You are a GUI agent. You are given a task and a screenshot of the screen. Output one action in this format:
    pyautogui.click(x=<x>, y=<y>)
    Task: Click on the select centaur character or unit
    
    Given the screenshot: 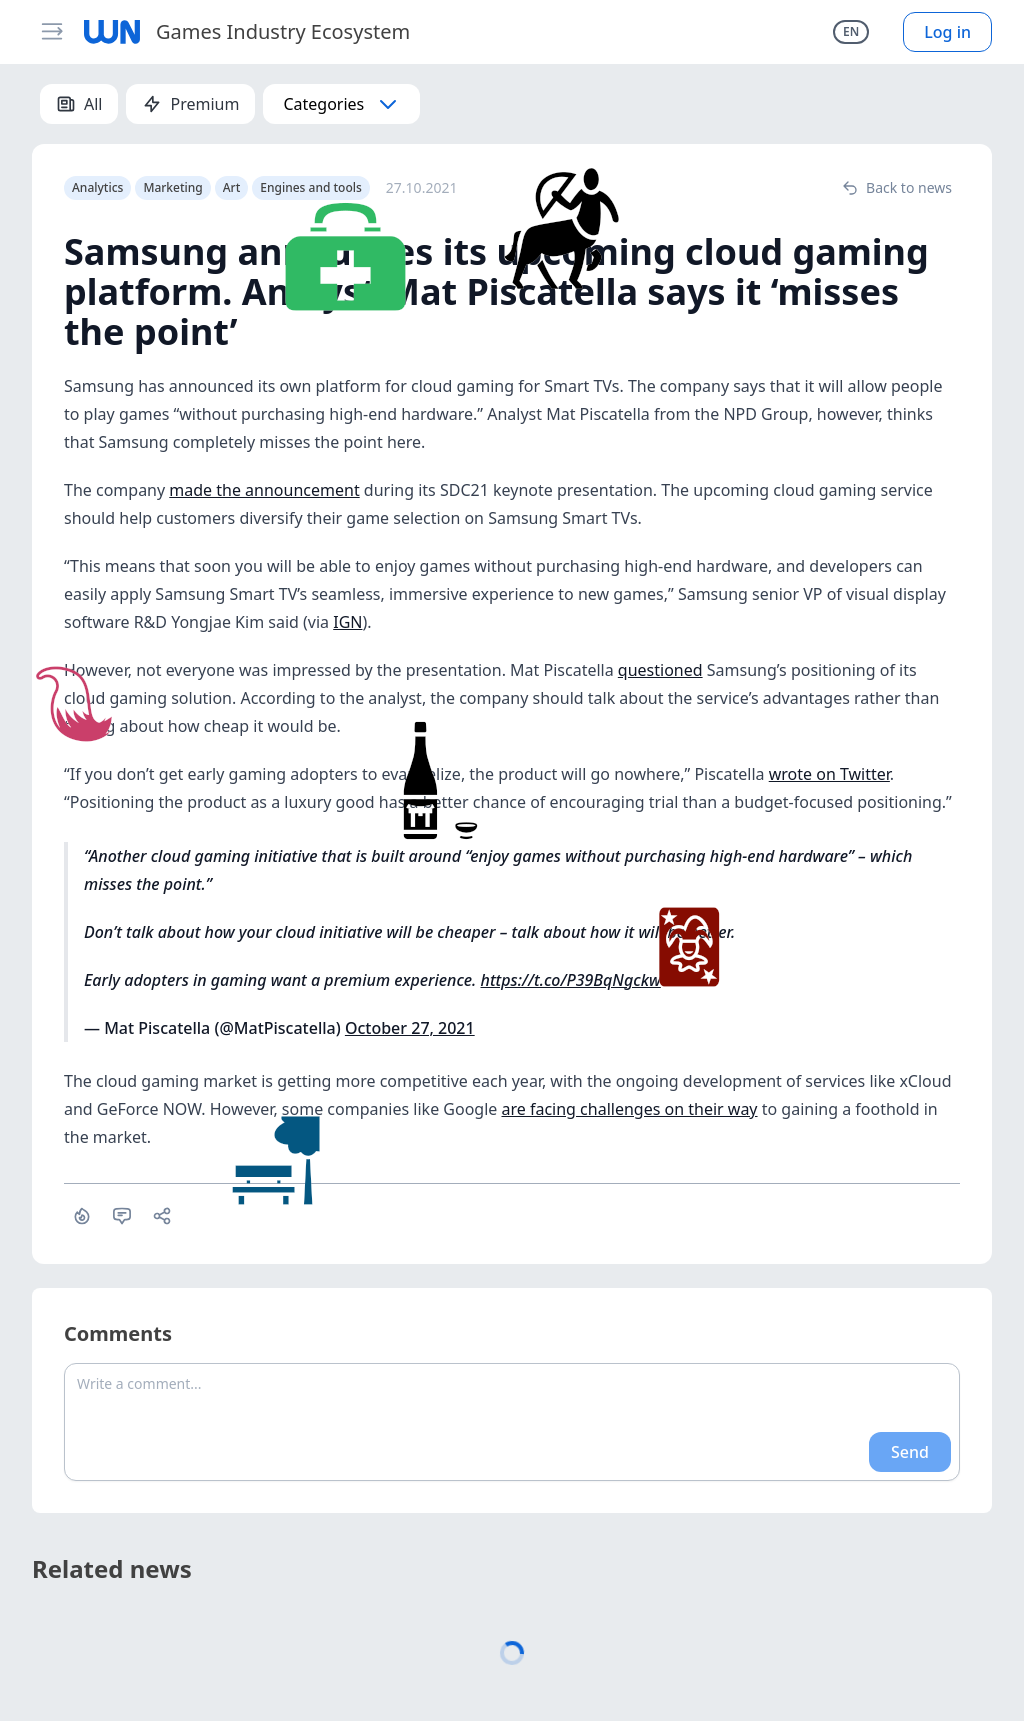 What is the action you would take?
    pyautogui.click(x=561, y=228)
    